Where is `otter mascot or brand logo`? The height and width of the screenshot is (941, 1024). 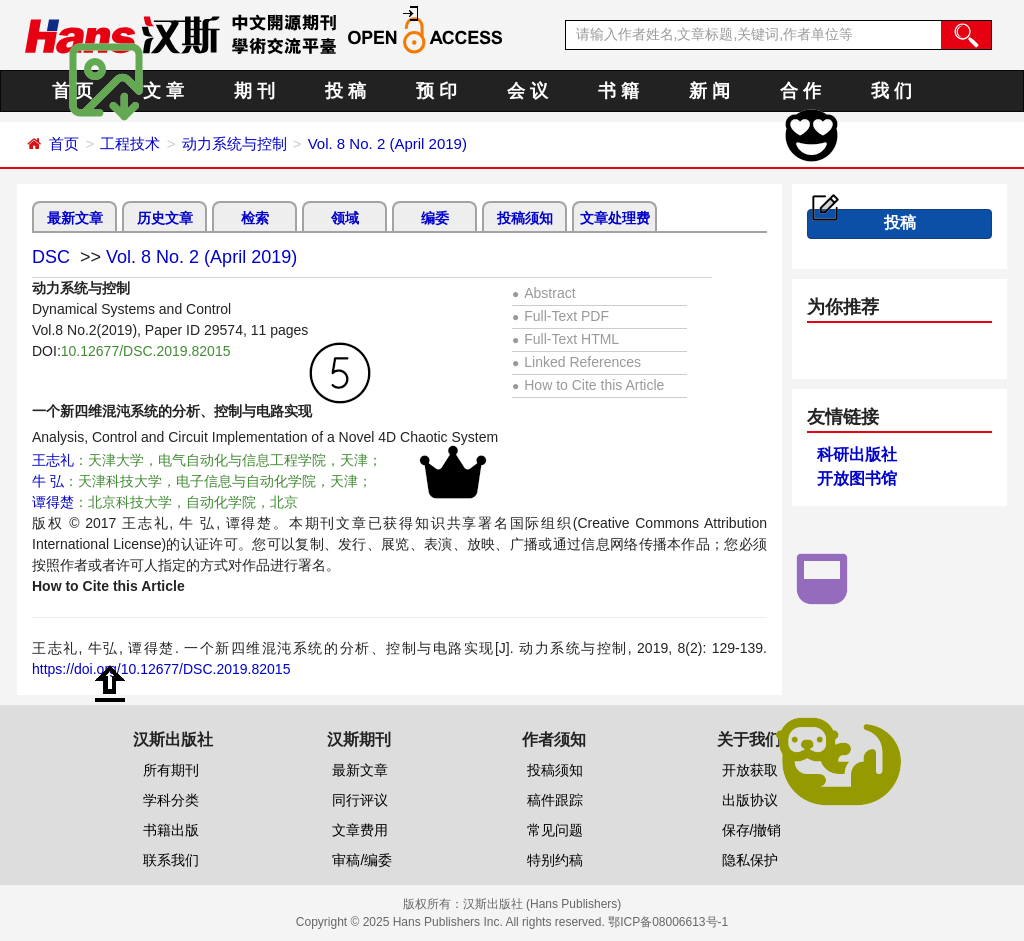 otter mascot or brand logo is located at coordinates (838, 761).